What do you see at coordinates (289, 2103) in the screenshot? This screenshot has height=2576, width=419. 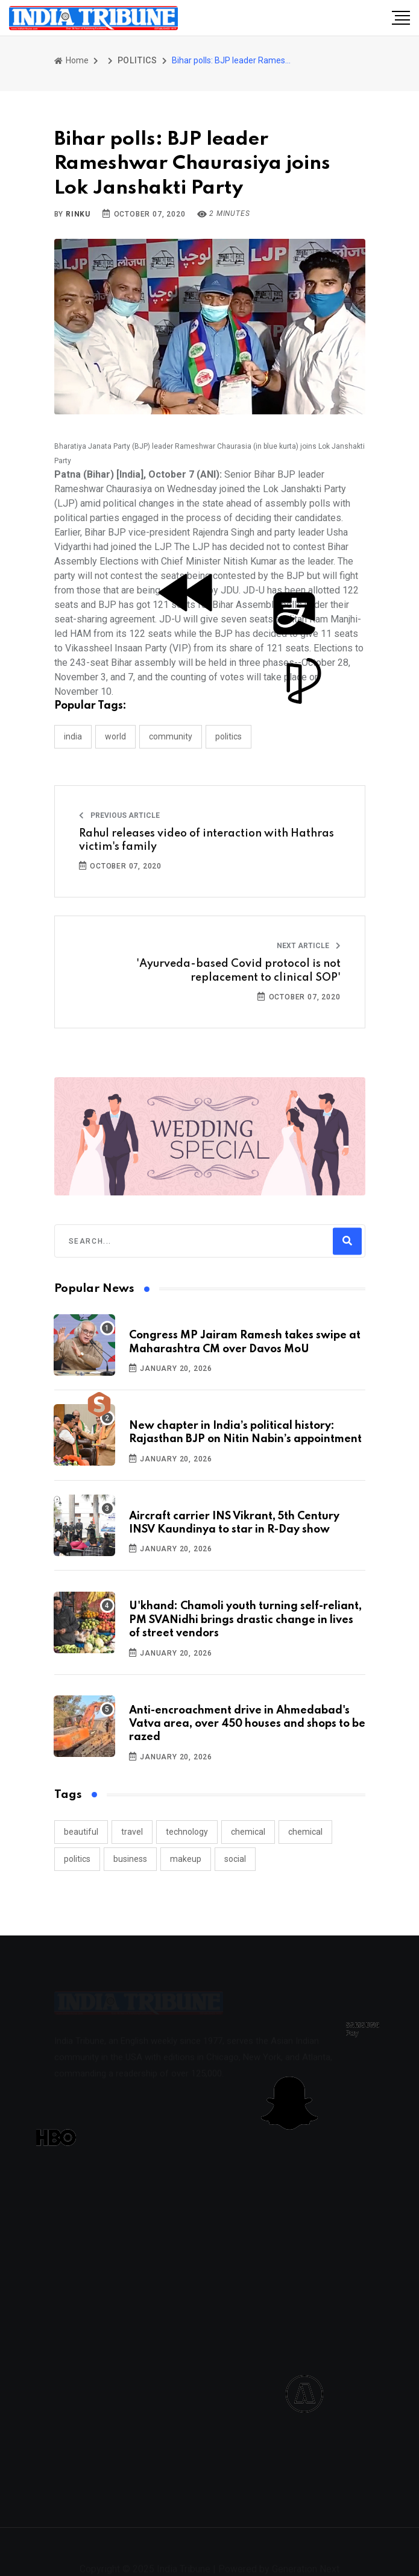 I see `open Snapchat app` at bounding box center [289, 2103].